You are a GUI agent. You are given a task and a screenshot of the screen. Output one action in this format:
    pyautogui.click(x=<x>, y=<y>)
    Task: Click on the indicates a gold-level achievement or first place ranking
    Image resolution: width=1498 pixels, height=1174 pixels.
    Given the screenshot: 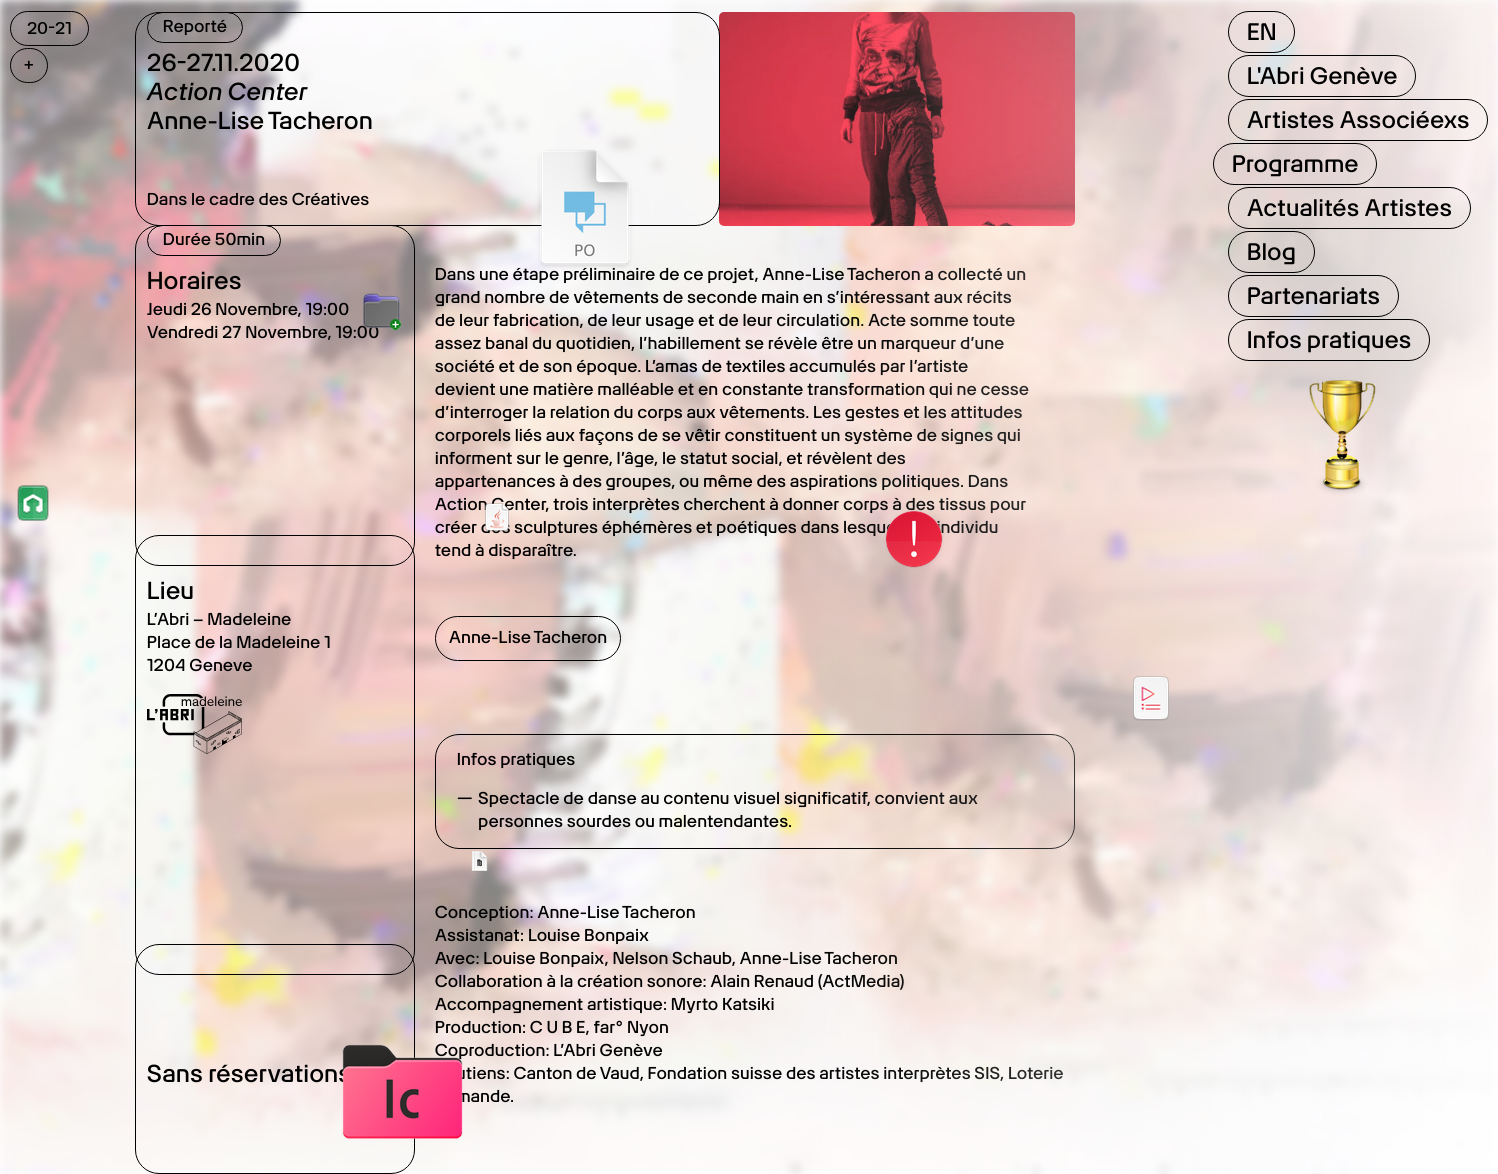 What is the action you would take?
    pyautogui.click(x=1345, y=434)
    